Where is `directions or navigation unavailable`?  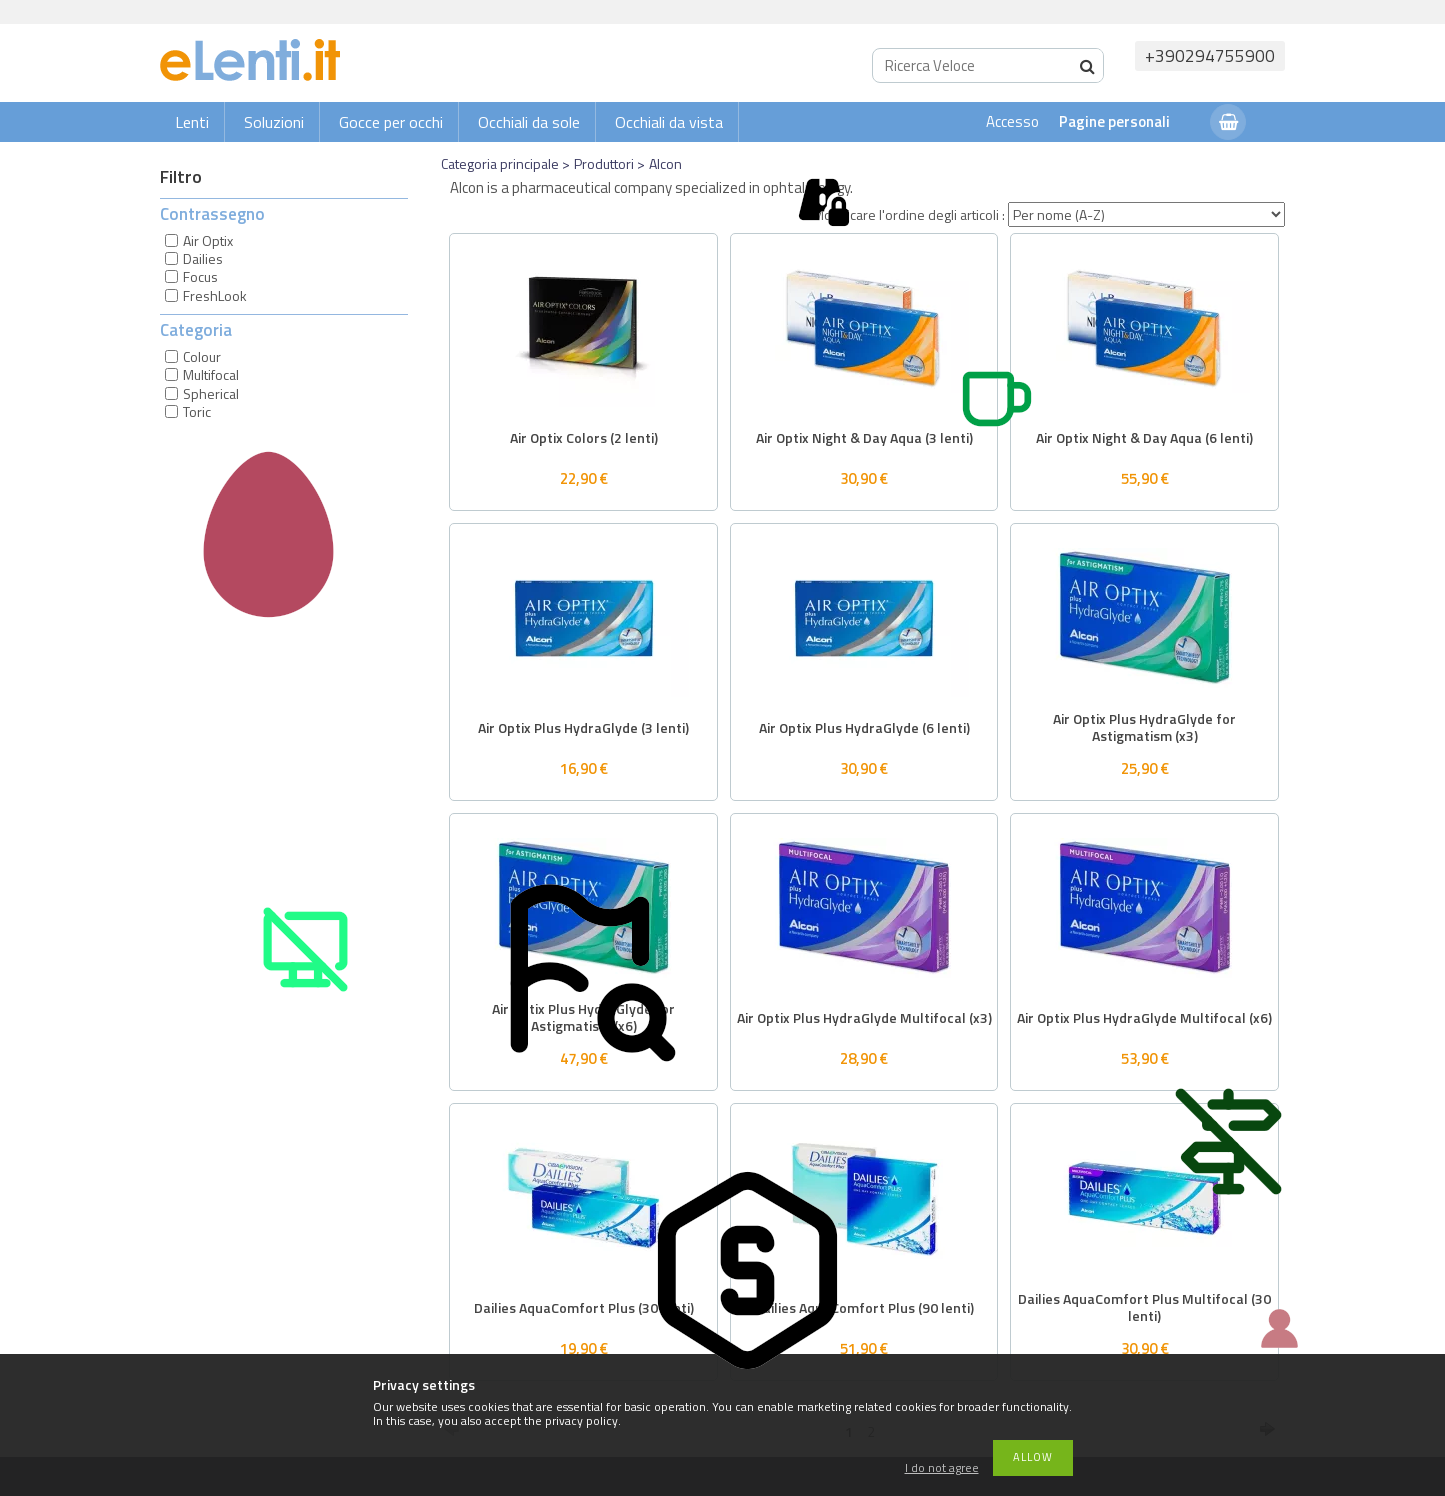
directions or navigation unavailable is located at coordinates (1228, 1141).